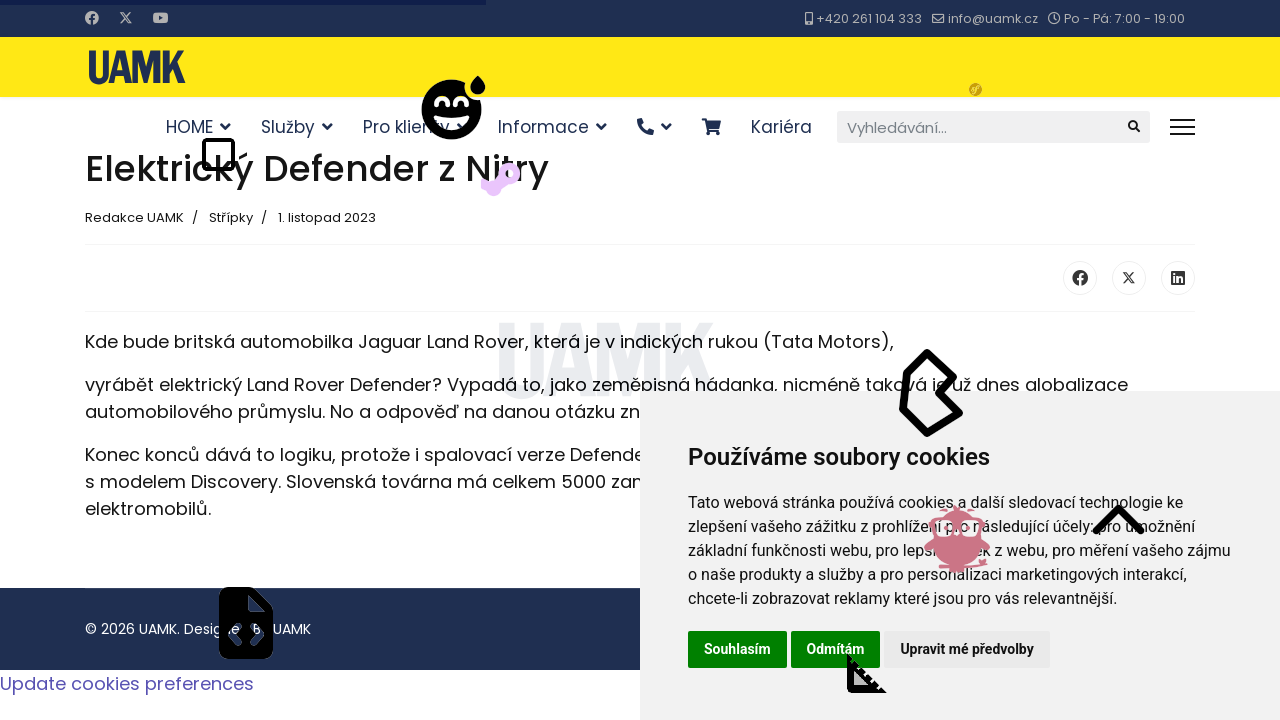  I want to click on symfony framework logo, so click(975, 89).